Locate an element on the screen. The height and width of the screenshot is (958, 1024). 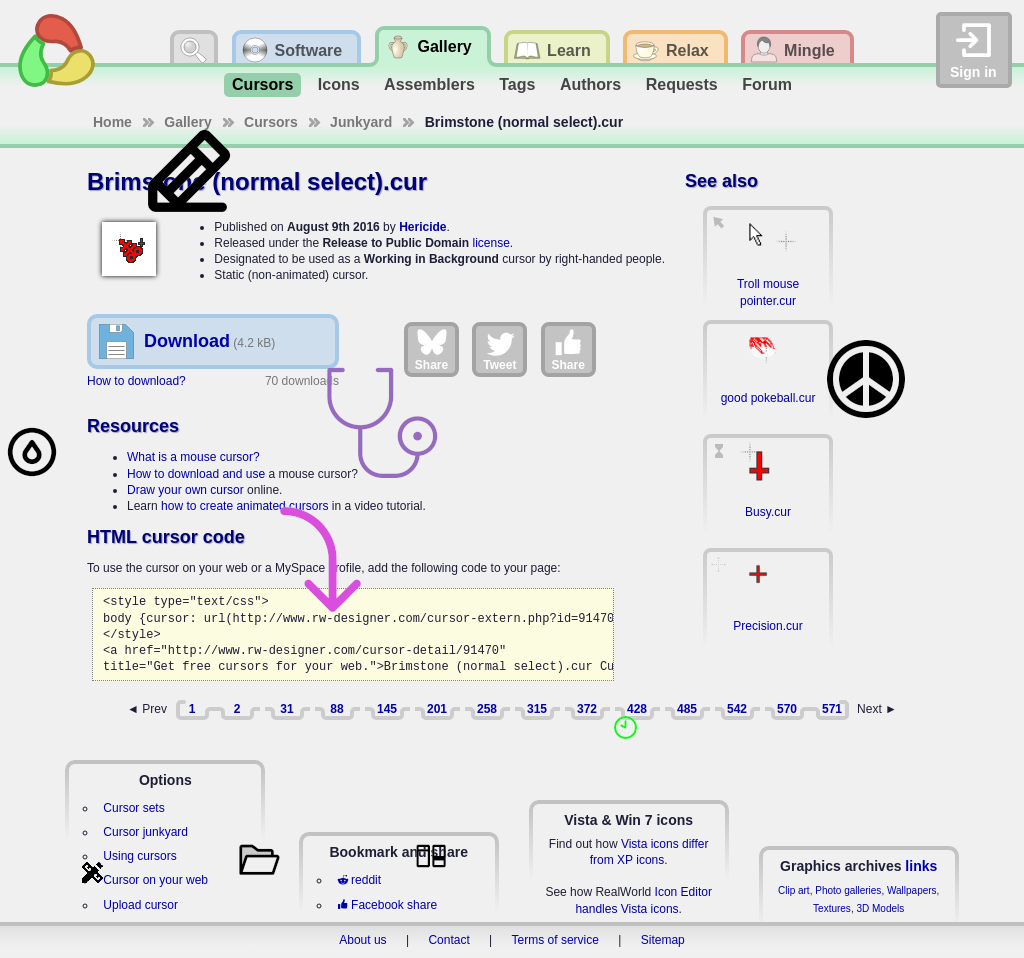
redirect or forward content downward is located at coordinates (320, 559).